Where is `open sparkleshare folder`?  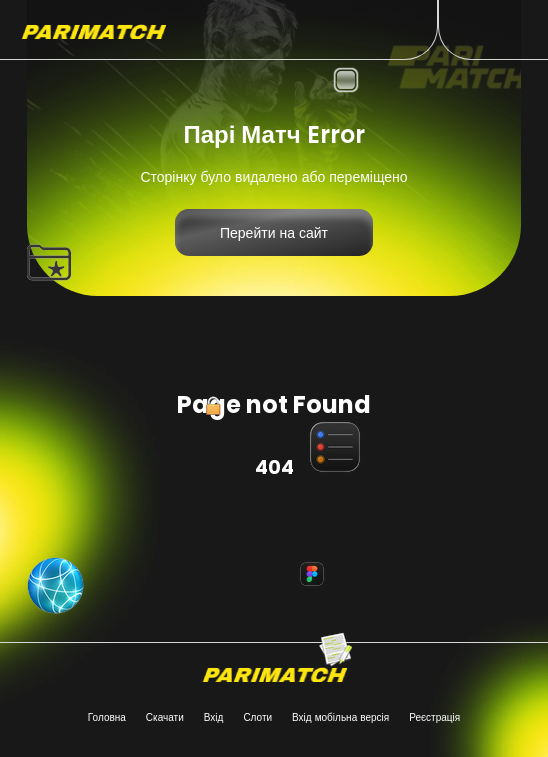
open sparkleshare folder is located at coordinates (49, 261).